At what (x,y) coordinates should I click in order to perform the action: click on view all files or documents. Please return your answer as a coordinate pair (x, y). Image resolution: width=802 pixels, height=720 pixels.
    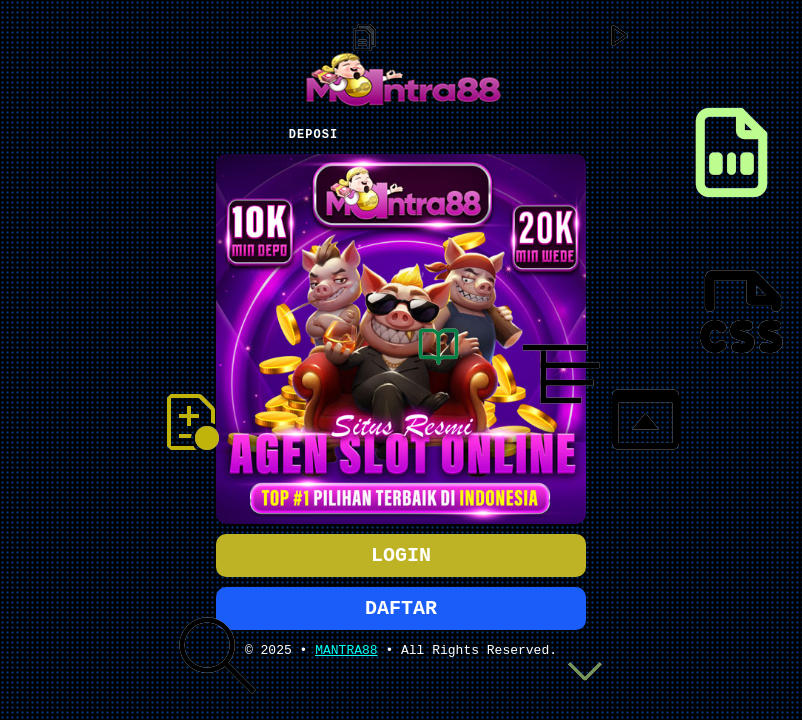
    Looking at the image, I should click on (364, 37).